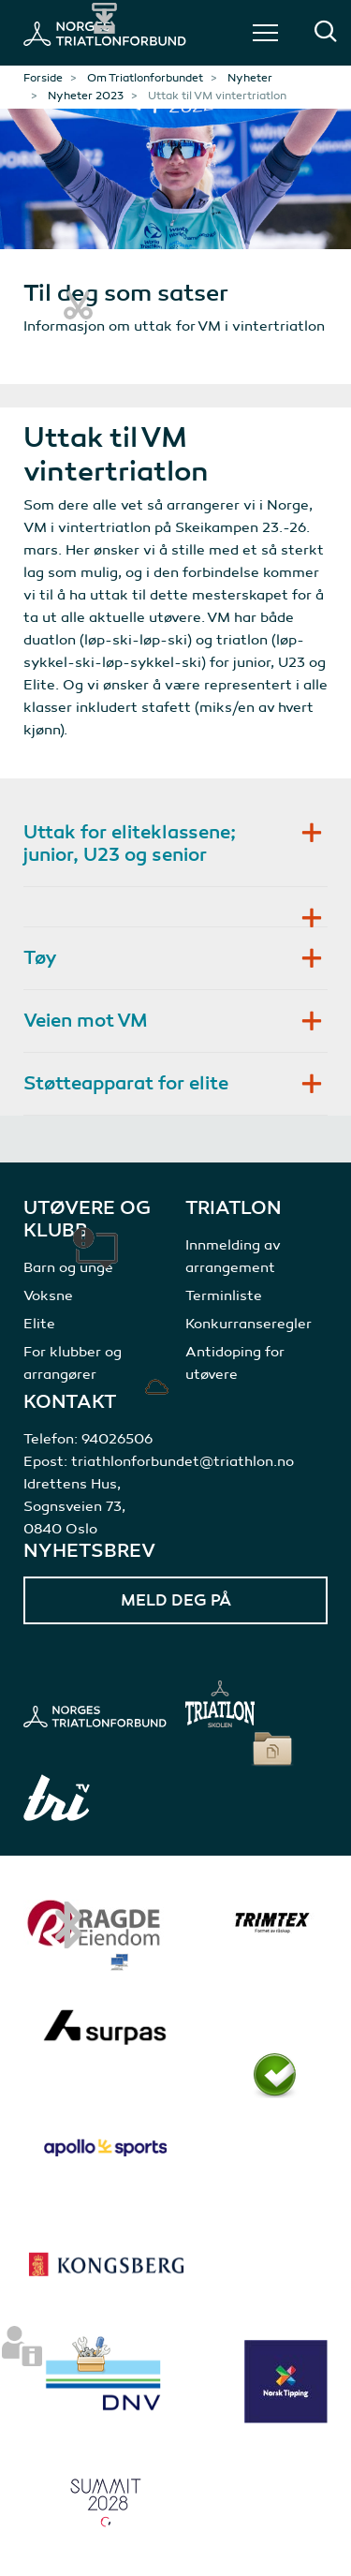  Describe the element at coordinates (91, 2355) in the screenshot. I see `access additional system preferences` at that location.